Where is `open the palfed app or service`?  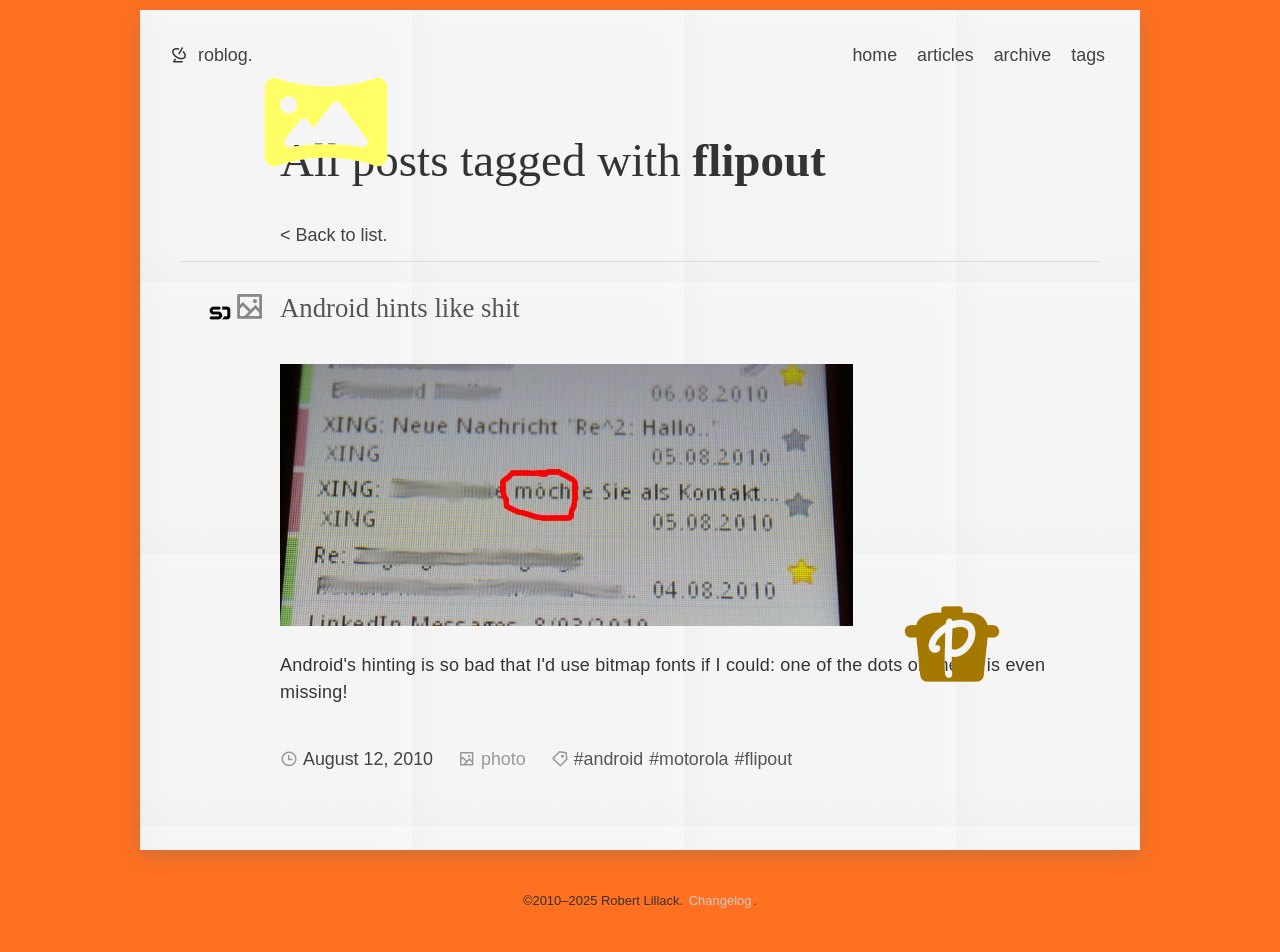
open the palfed app or service is located at coordinates (952, 644).